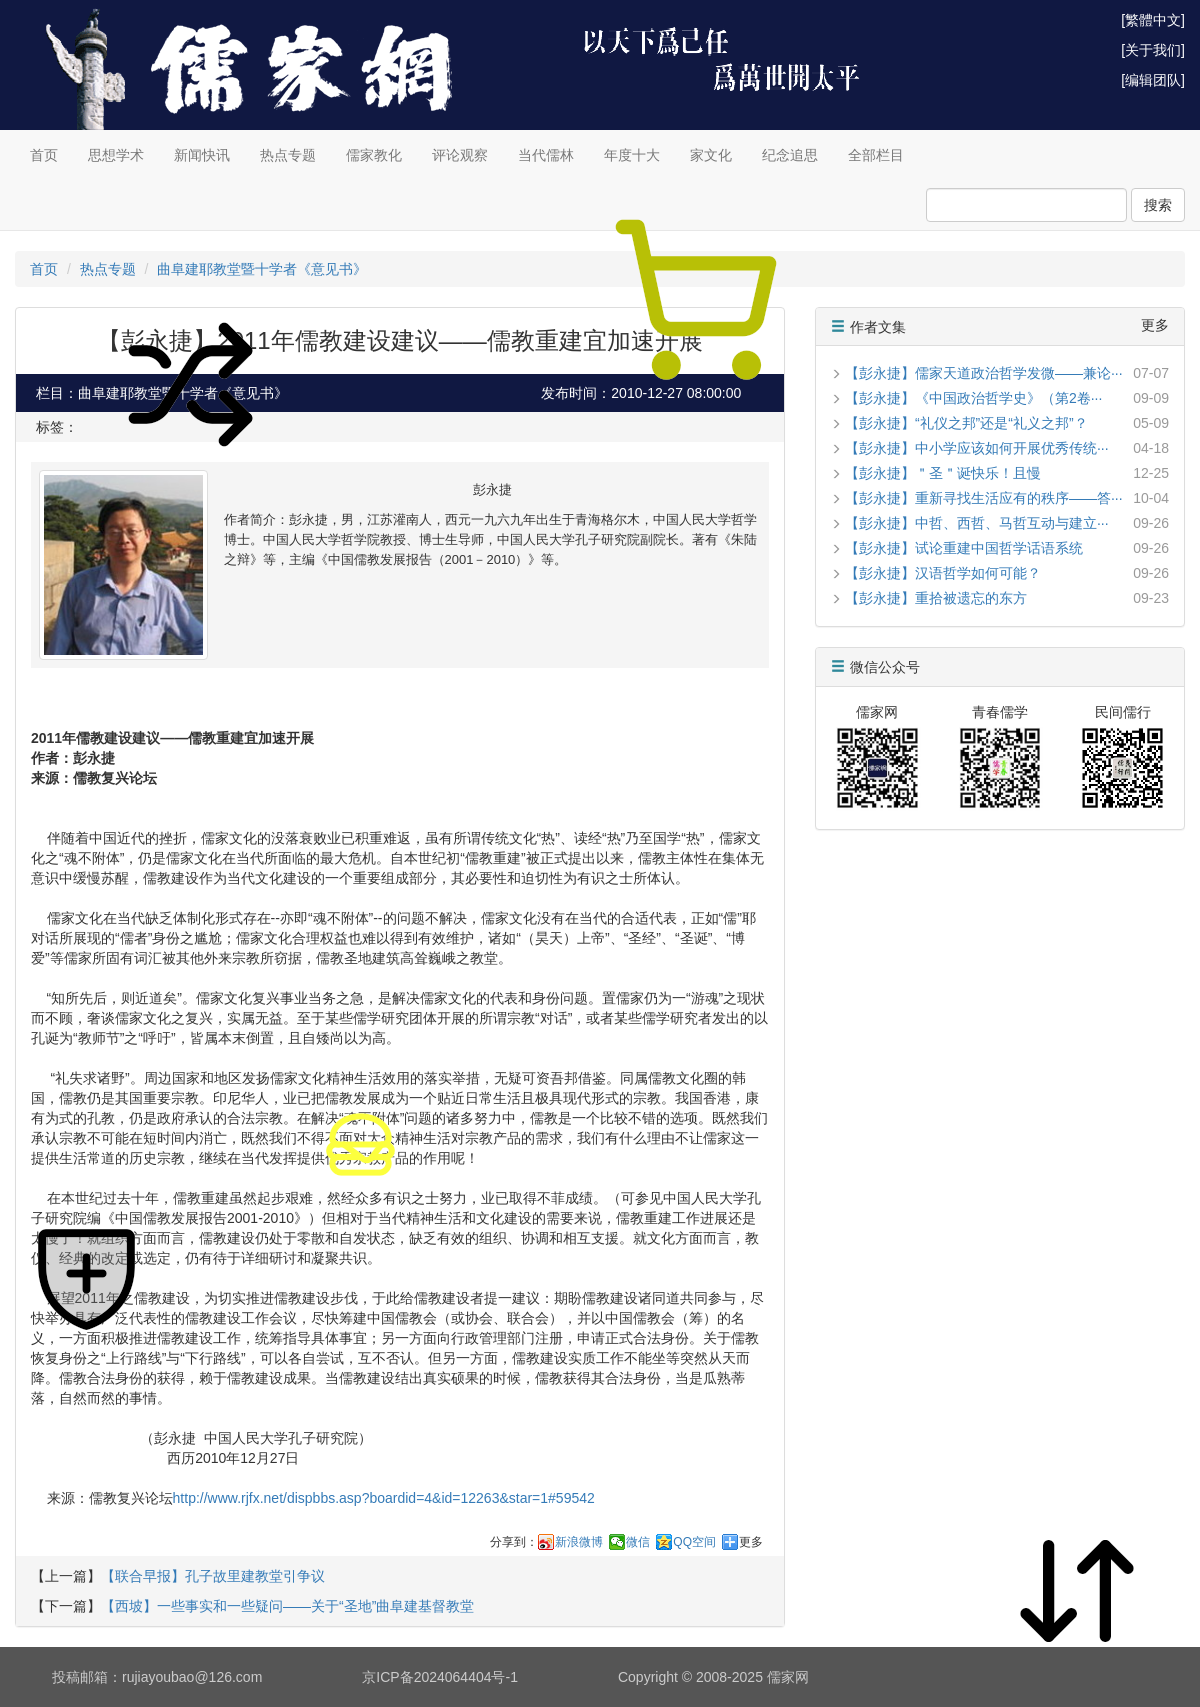 The width and height of the screenshot is (1200, 1707). Describe the element at coordinates (86, 1273) in the screenshot. I see `add new security protection` at that location.